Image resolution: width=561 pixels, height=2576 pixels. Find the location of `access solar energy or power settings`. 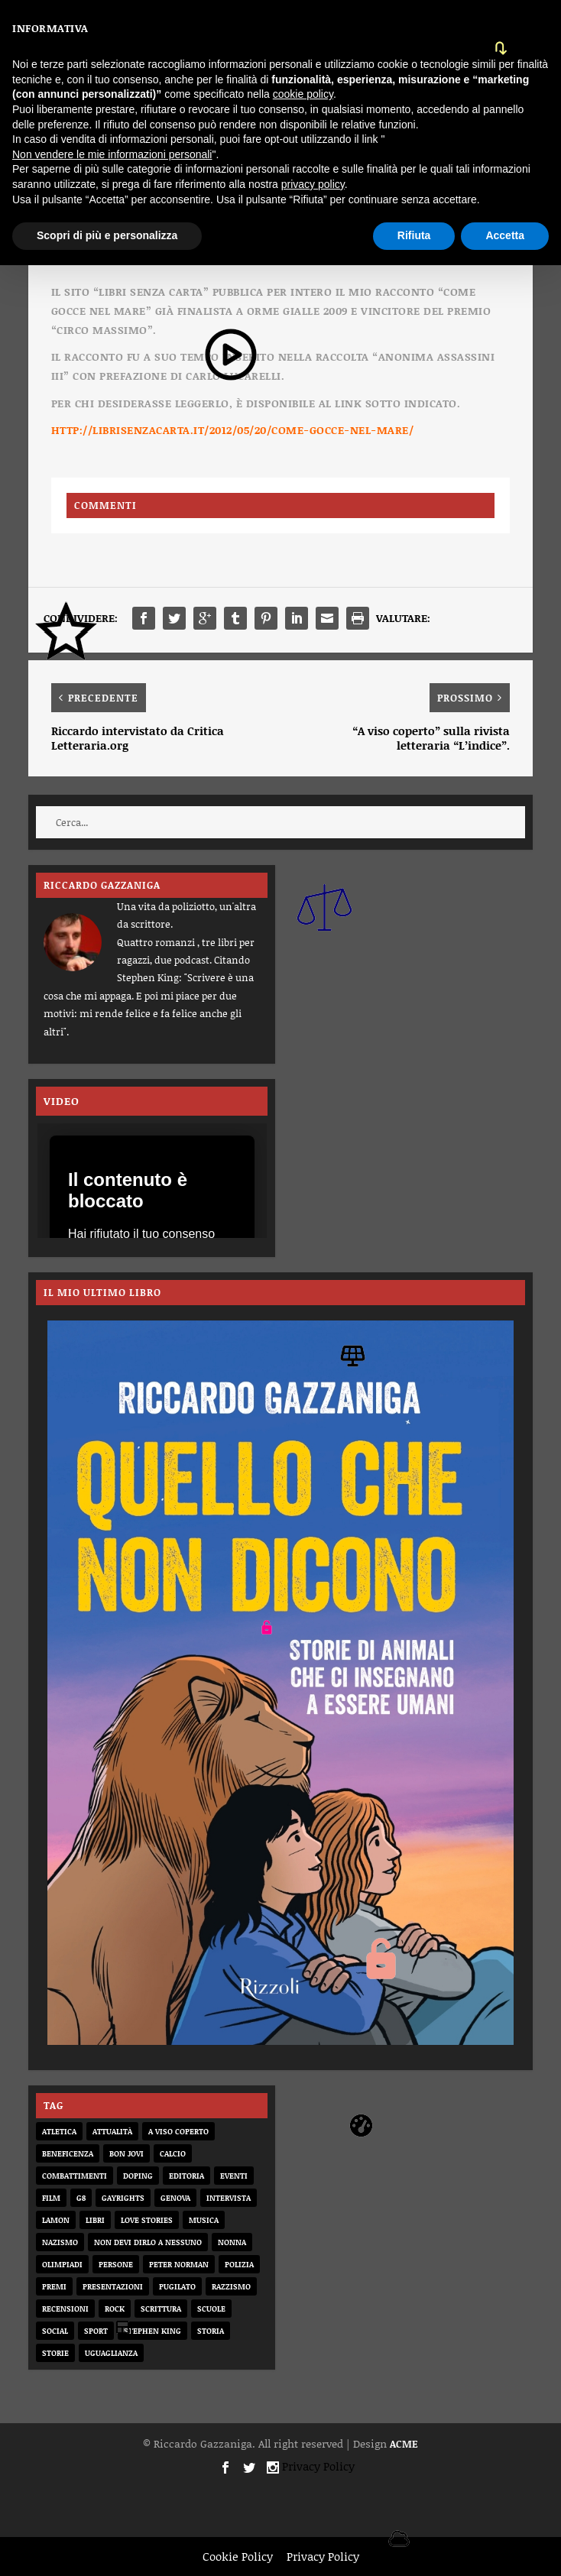

access solar energy or power settings is located at coordinates (352, 1355).